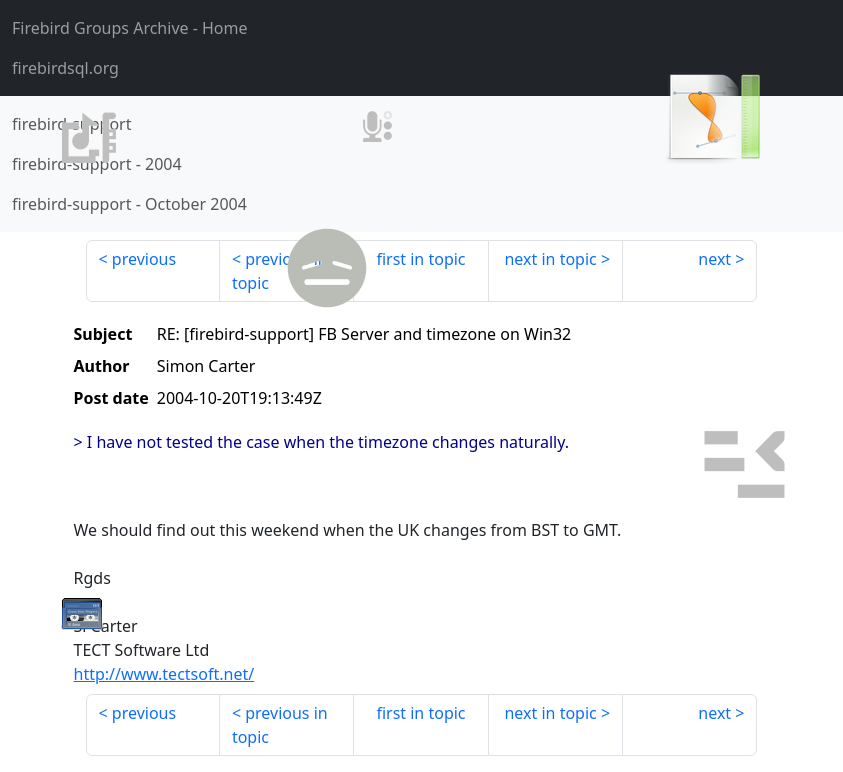 The height and width of the screenshot is (772, 843). Describe the element at coordinates (377, 125) in the screenshot. I see `microphone sensitivity set to medium level` at that location.